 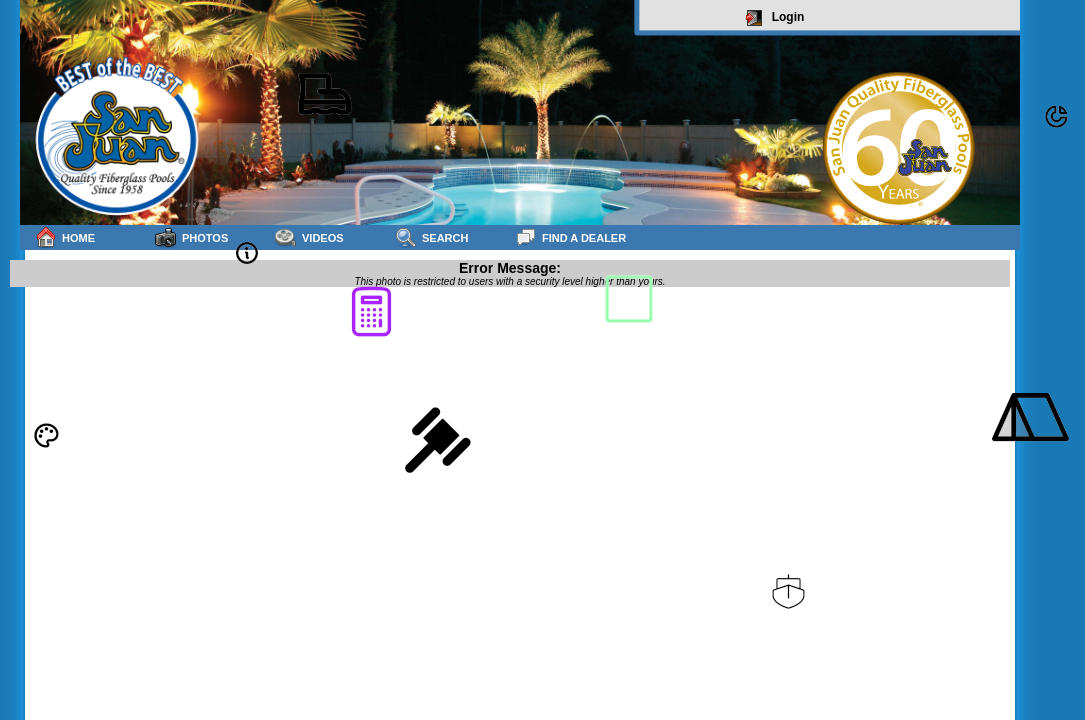 What do you see at coordinates (629, 299) in the screenshot?
I see `stop media playback` at bounding box center [629, 299].